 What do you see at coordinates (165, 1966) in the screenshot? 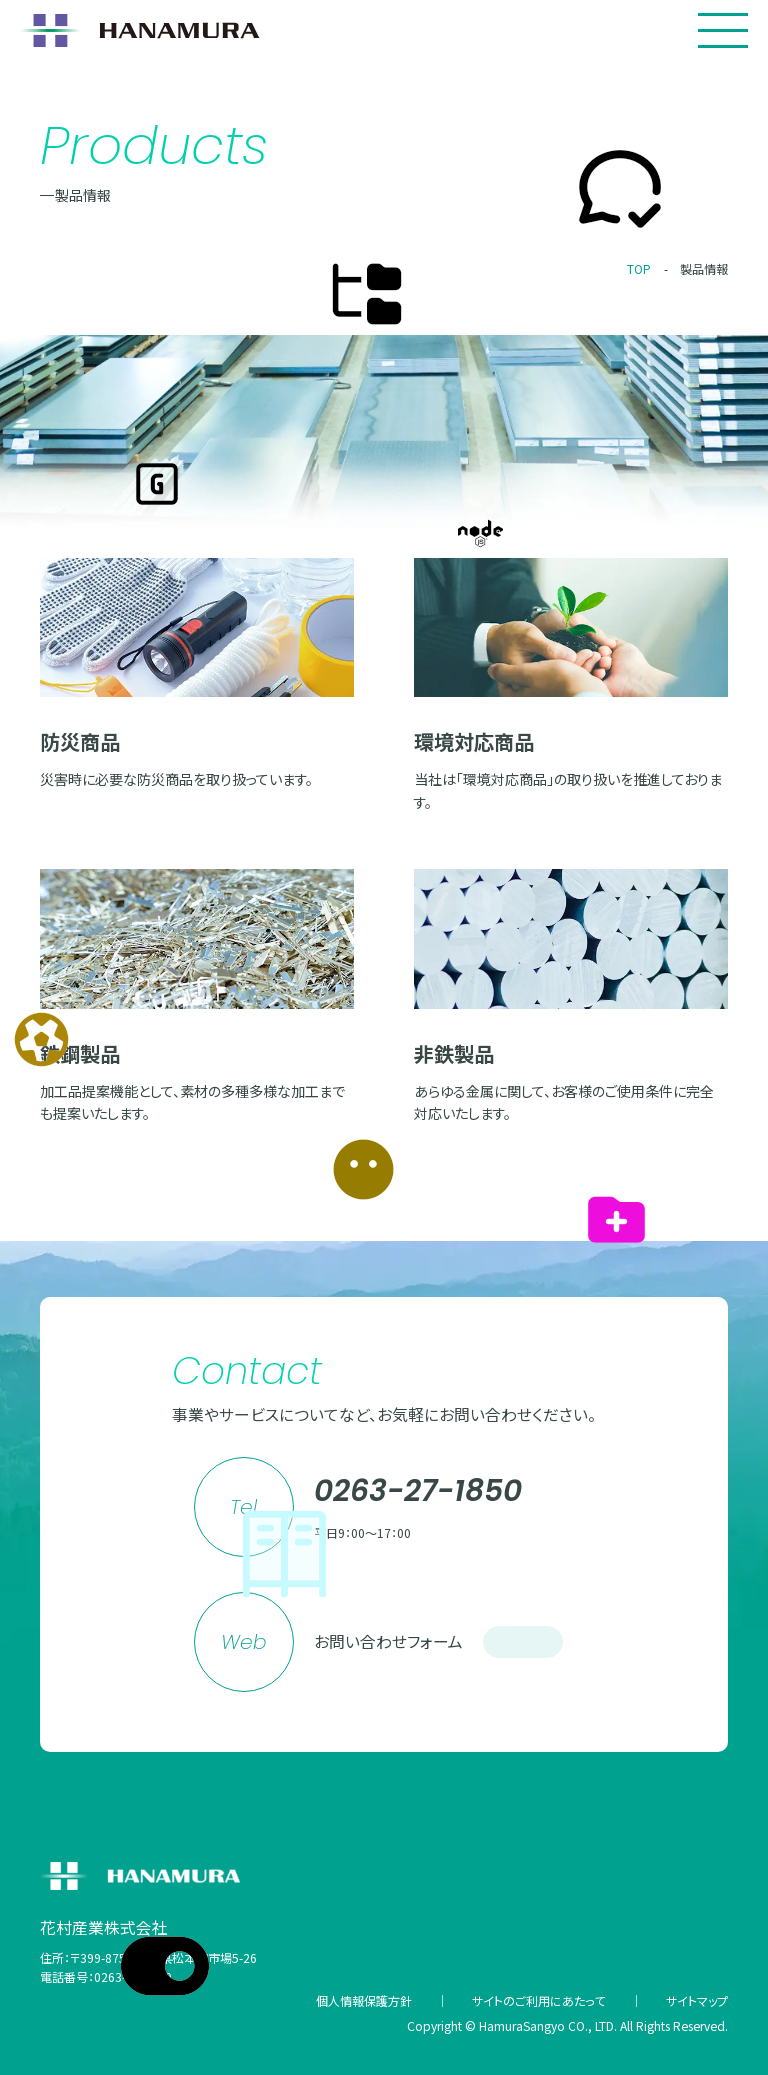
I see `toggle switch in the on/enabled position` at bounding box center [165, 1966].